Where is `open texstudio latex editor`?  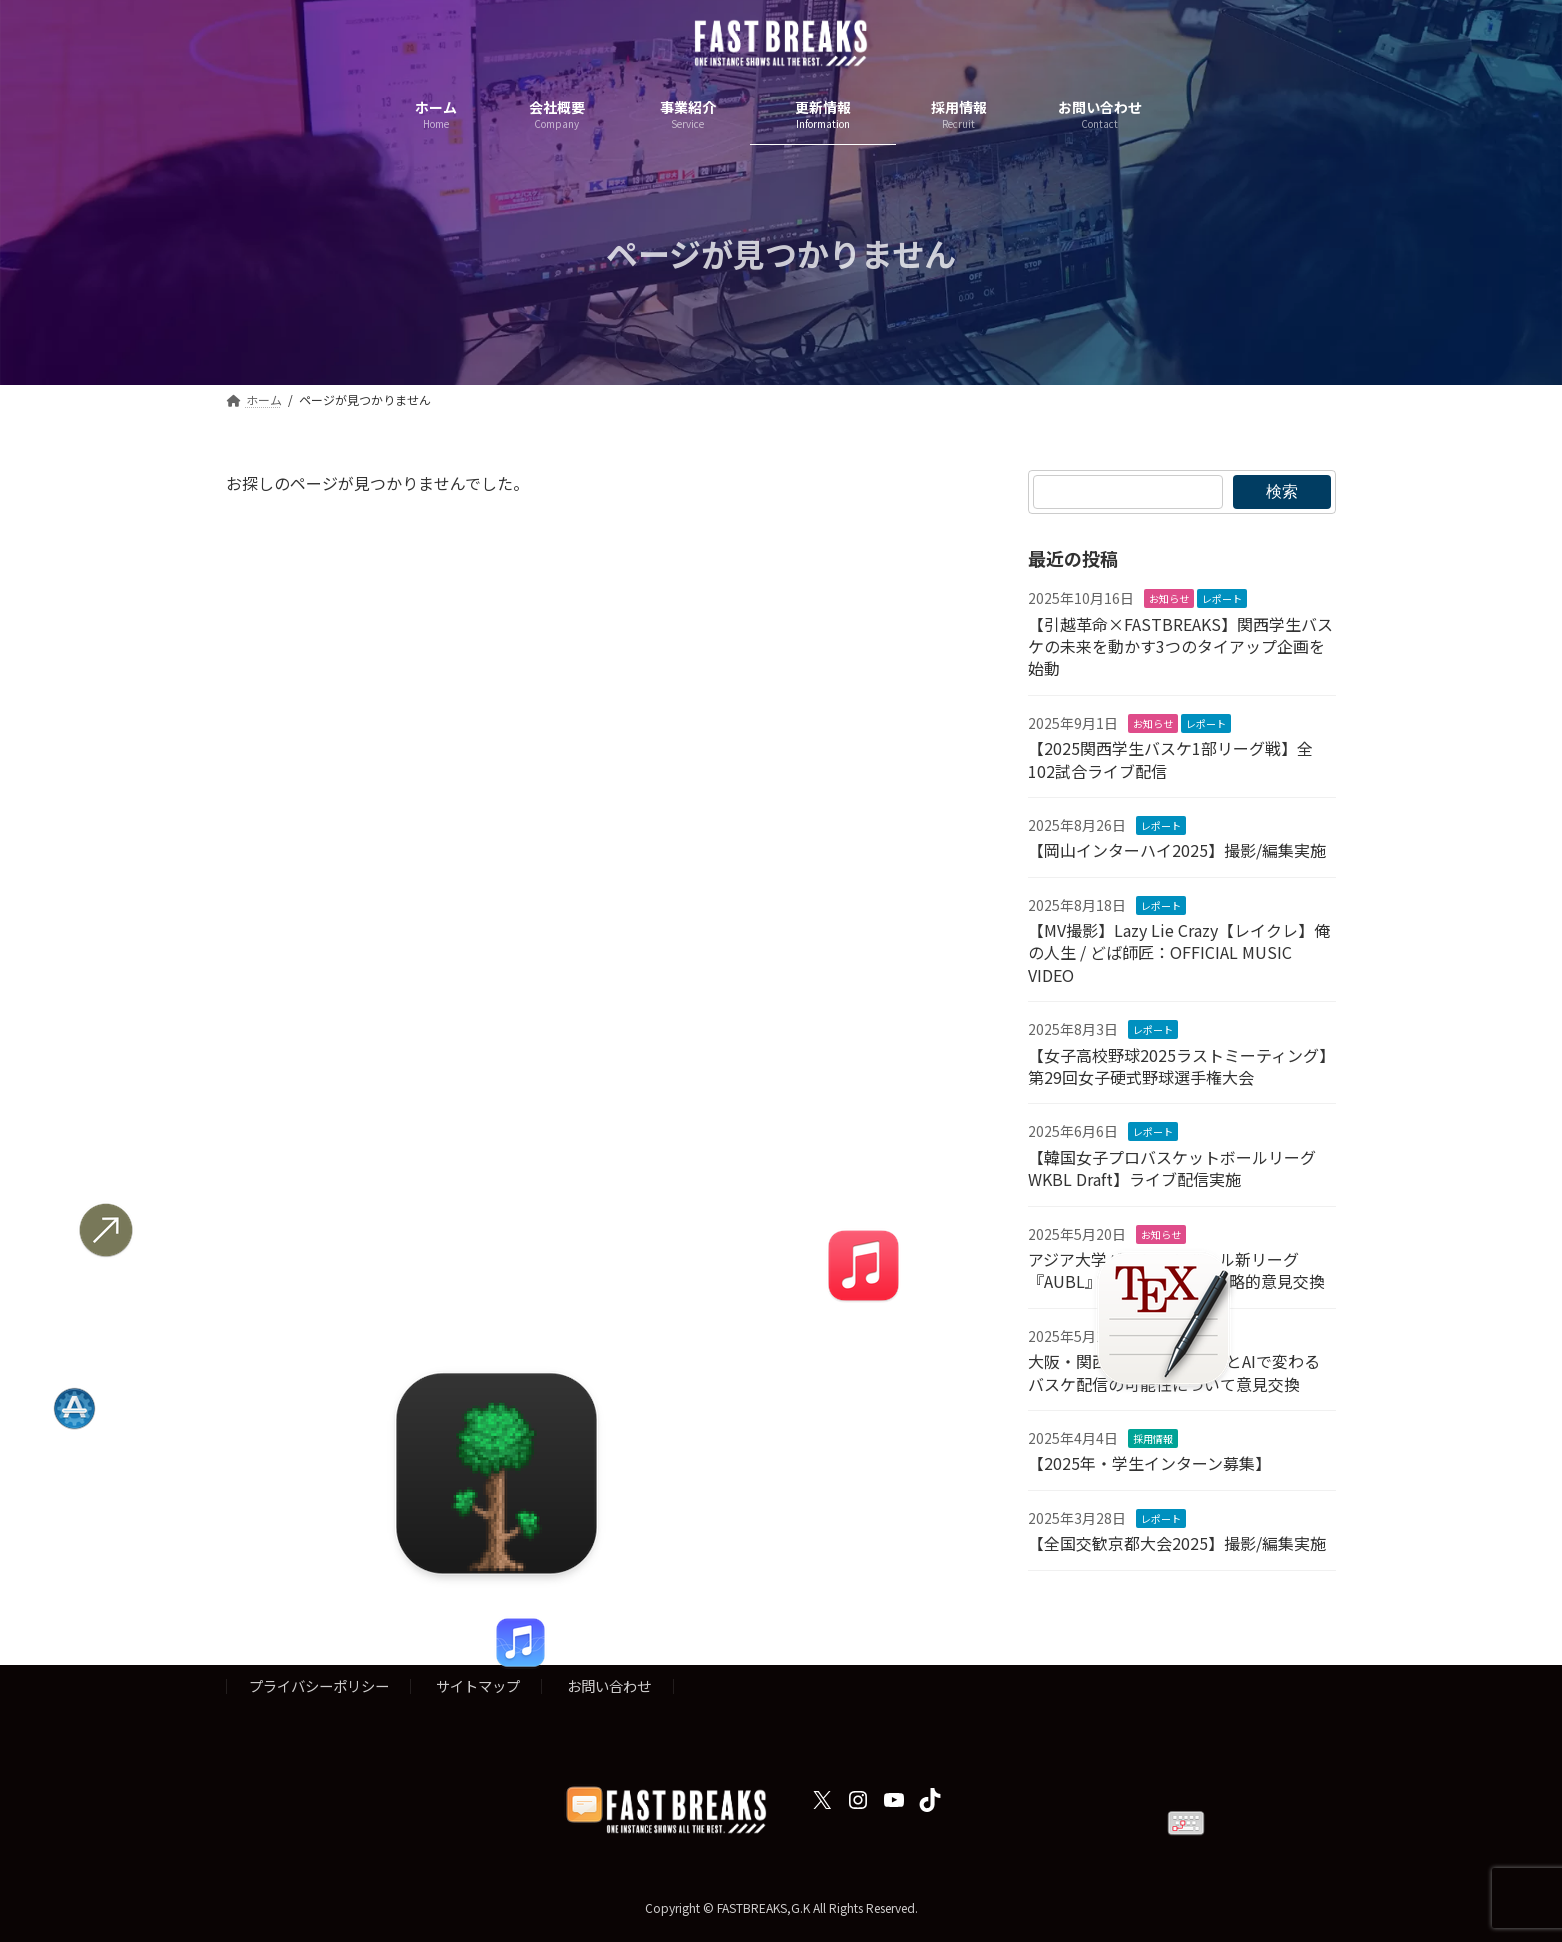
open texstudio latex editor is located at coordinates (1163, 1318).